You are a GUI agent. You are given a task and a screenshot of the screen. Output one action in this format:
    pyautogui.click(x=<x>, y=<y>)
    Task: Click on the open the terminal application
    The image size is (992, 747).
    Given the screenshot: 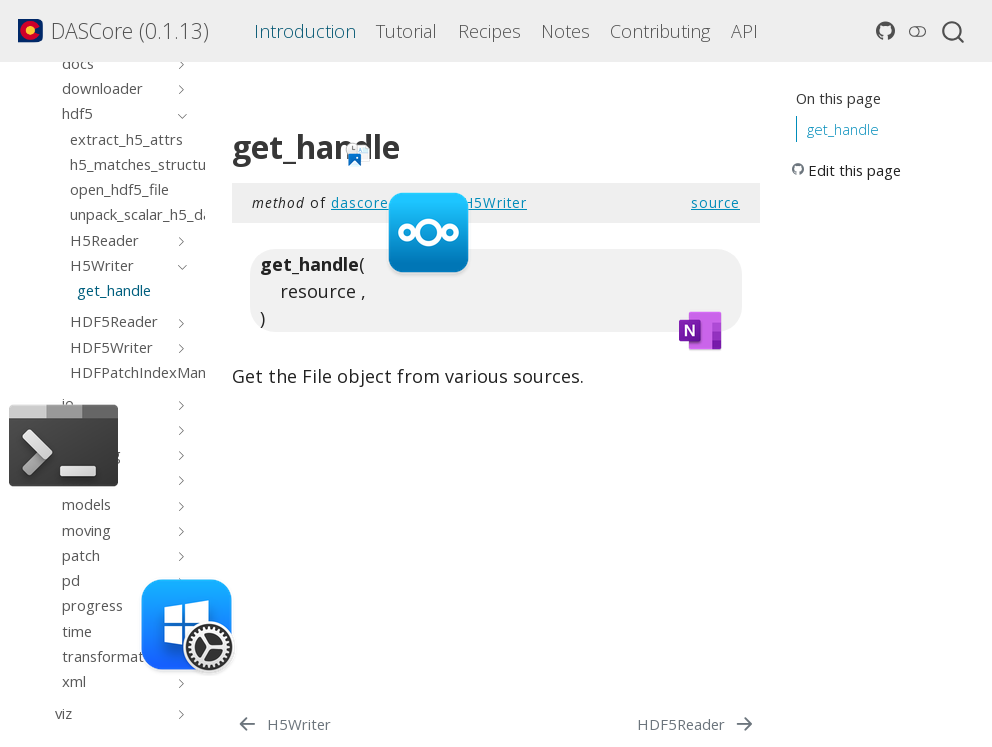 What is the action you would take?
    pyautogui.click(x=63, y=445)
    